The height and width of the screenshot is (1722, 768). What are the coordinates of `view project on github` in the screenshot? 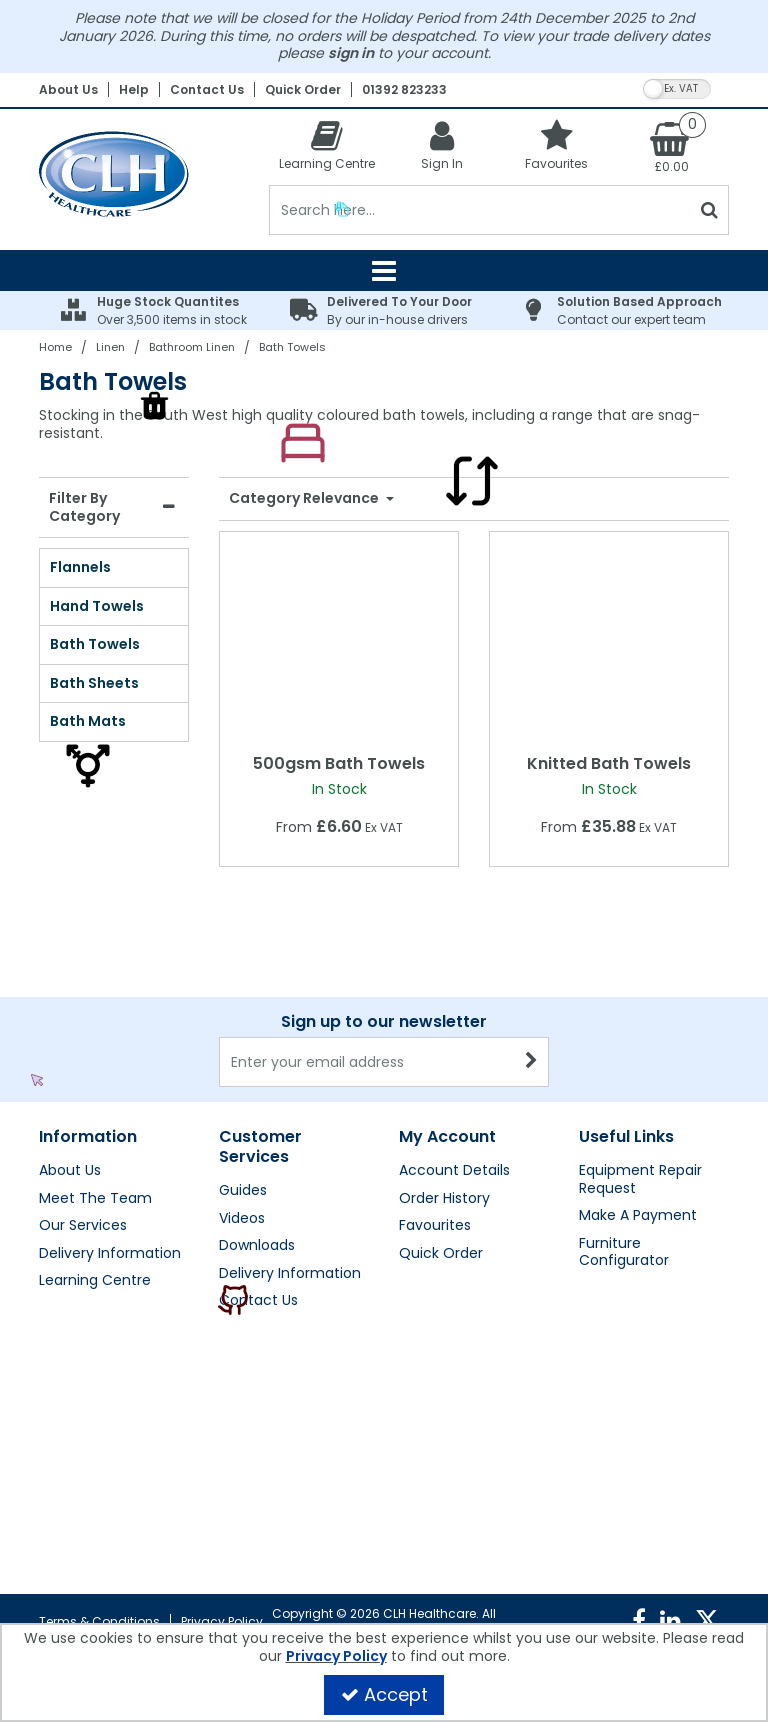 It's located at (233, 1300).